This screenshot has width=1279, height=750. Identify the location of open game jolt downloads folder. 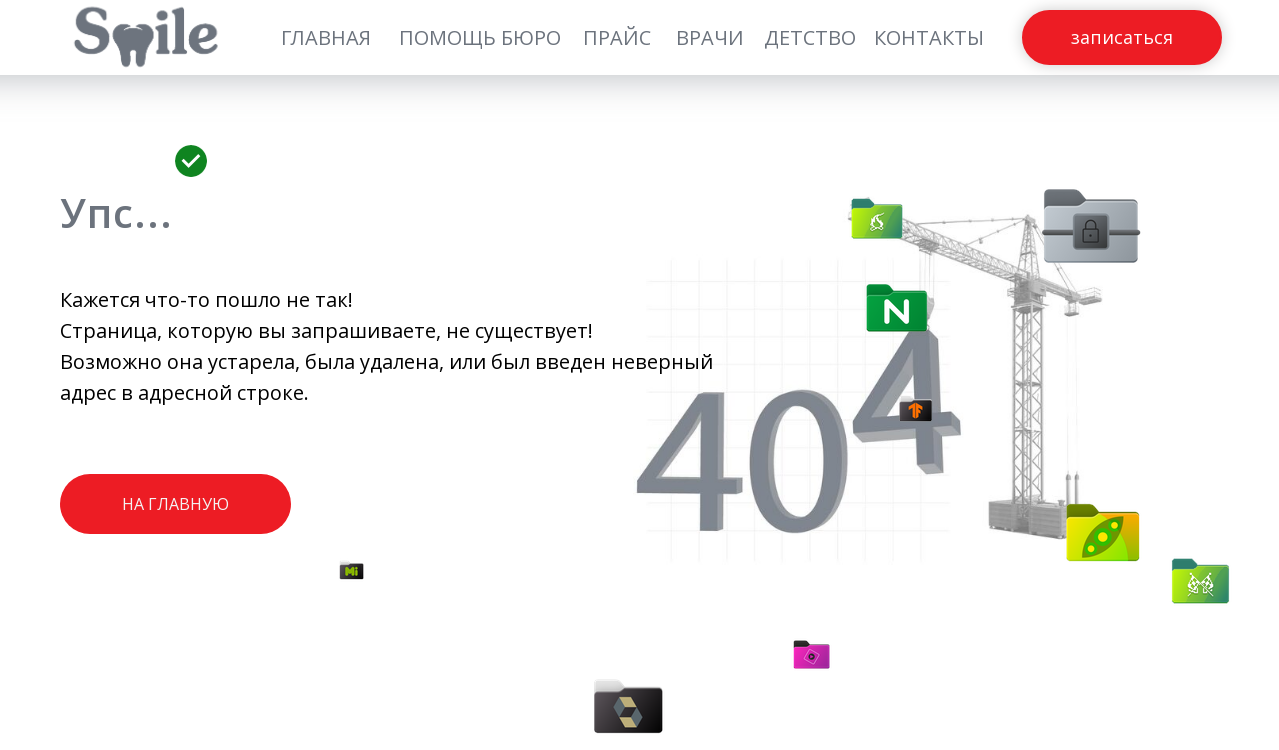
(1200, 582).